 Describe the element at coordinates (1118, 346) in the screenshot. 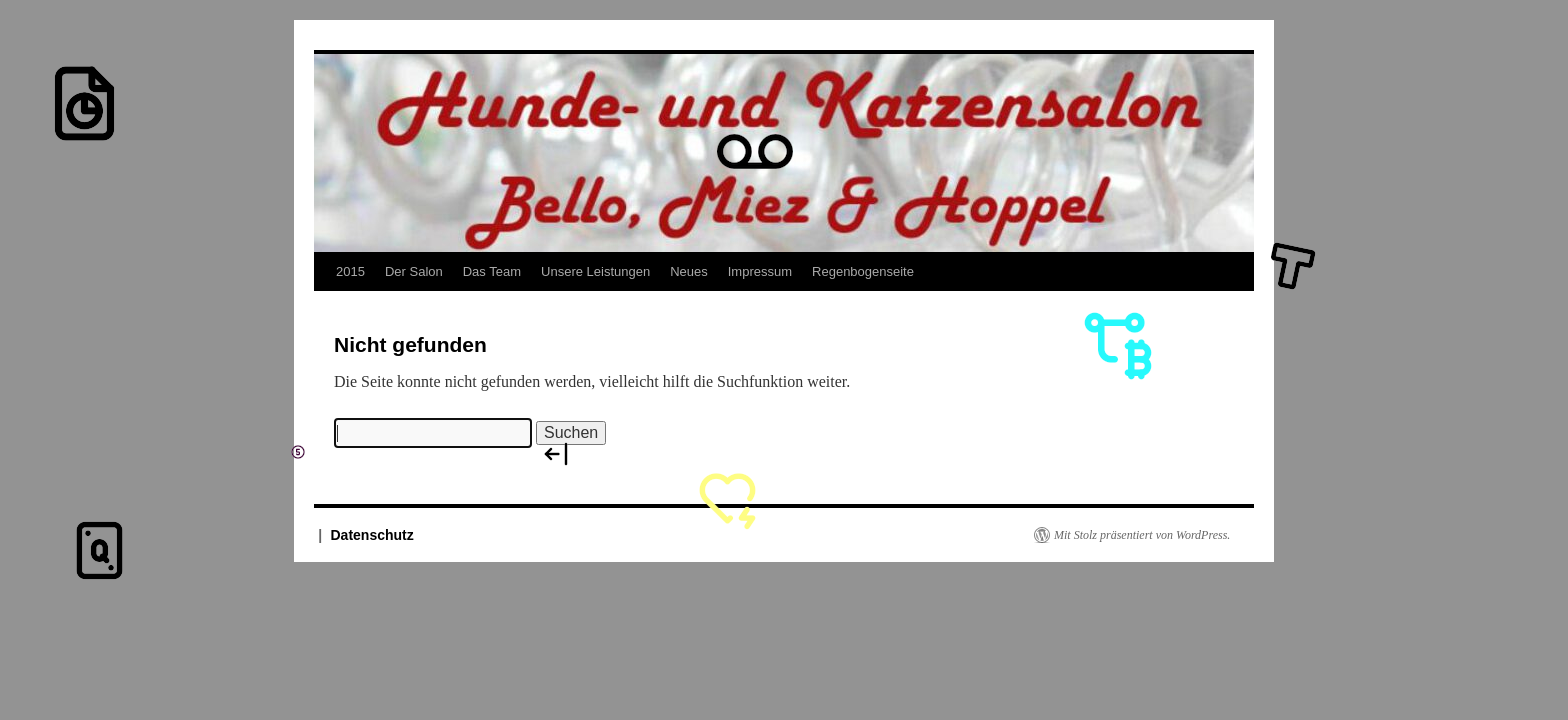

I see `view bitcoin transaction history` at that location.